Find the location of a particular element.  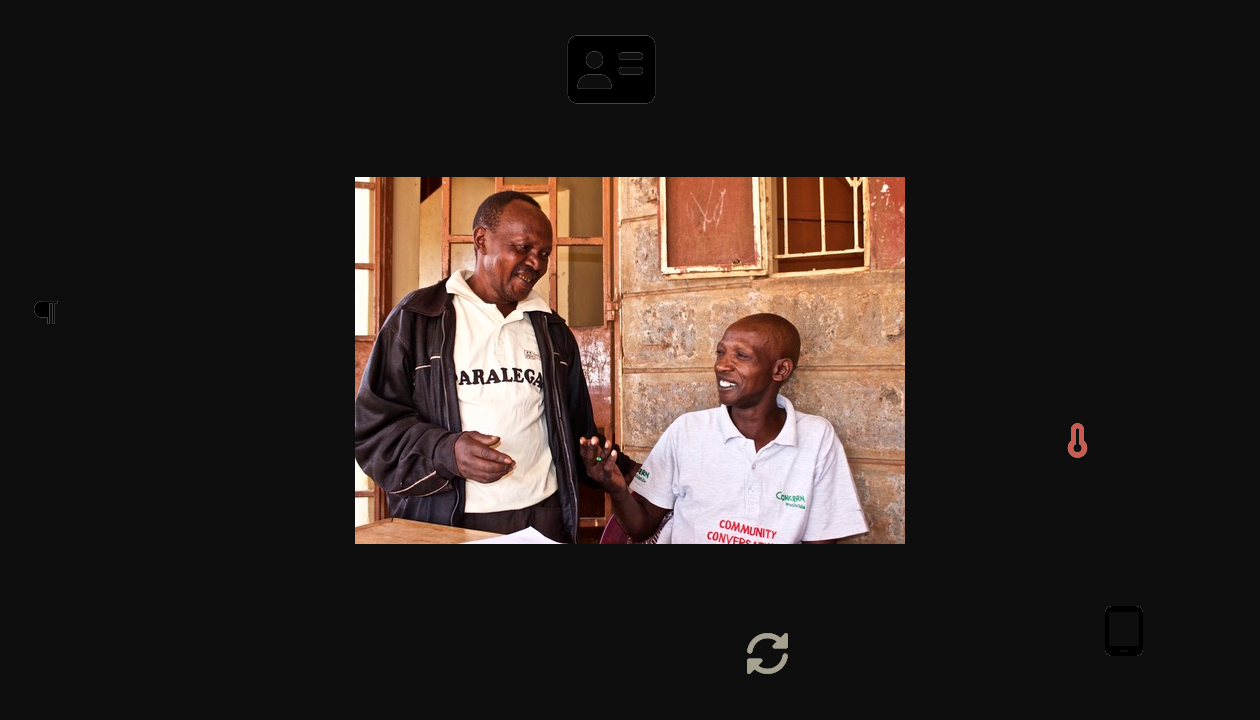

refresh or reload content is located at coordinates (767, 653).